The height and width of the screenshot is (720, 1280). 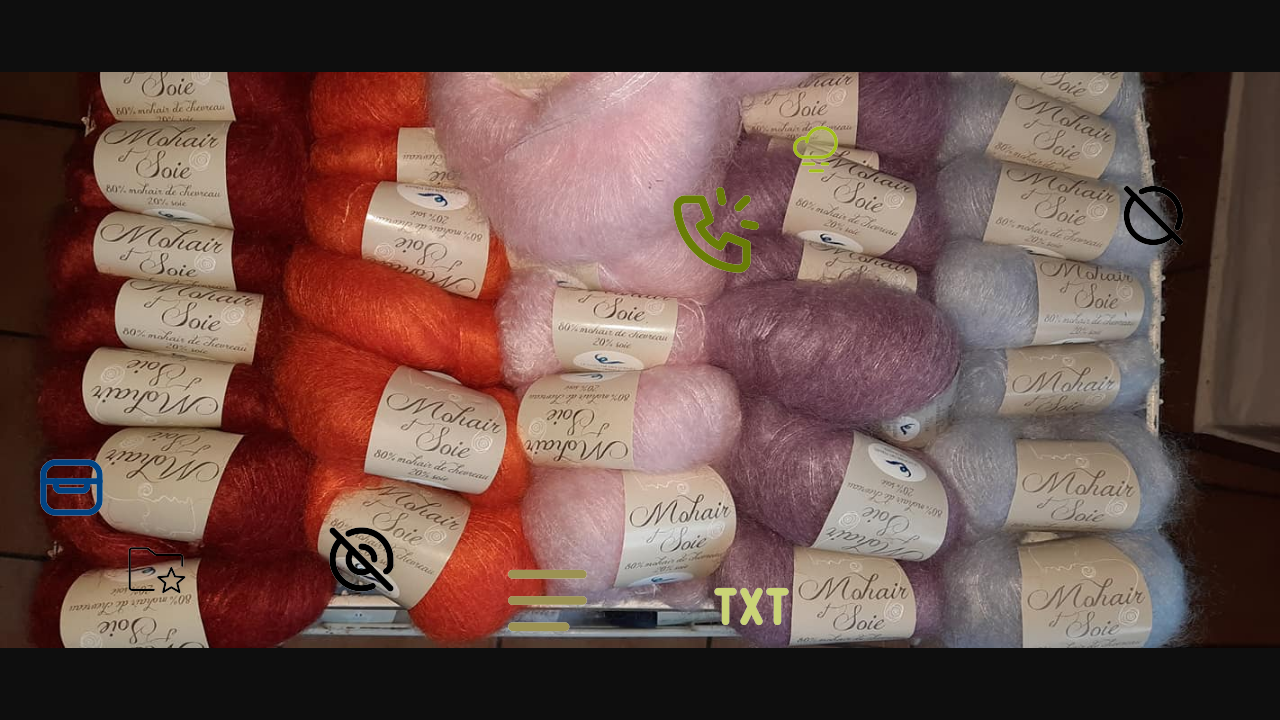 I want to click on indicates foggy weather conditions, so click(x=815, y=148).